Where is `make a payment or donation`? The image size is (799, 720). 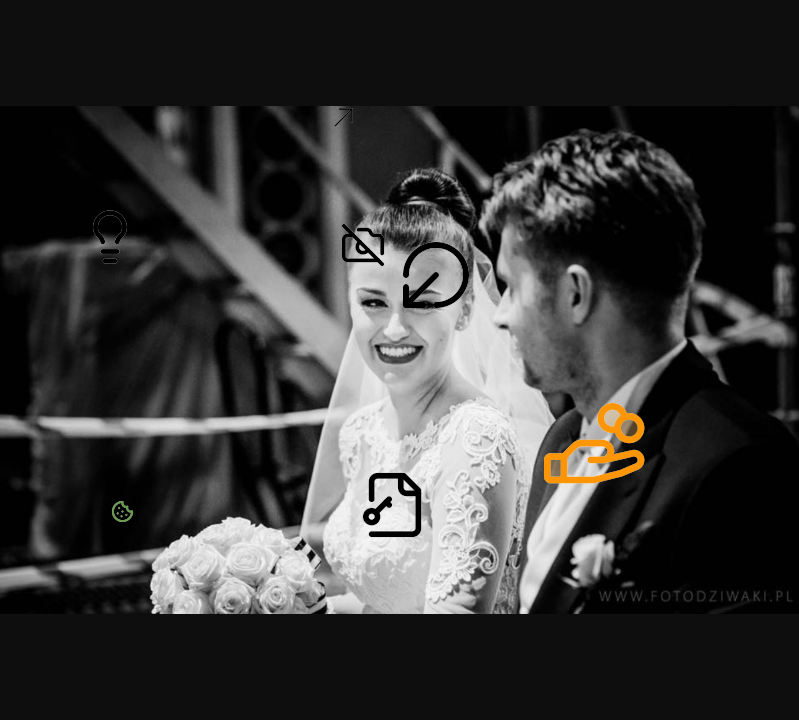
make a payment or donation is located at coordinates (597, 446).